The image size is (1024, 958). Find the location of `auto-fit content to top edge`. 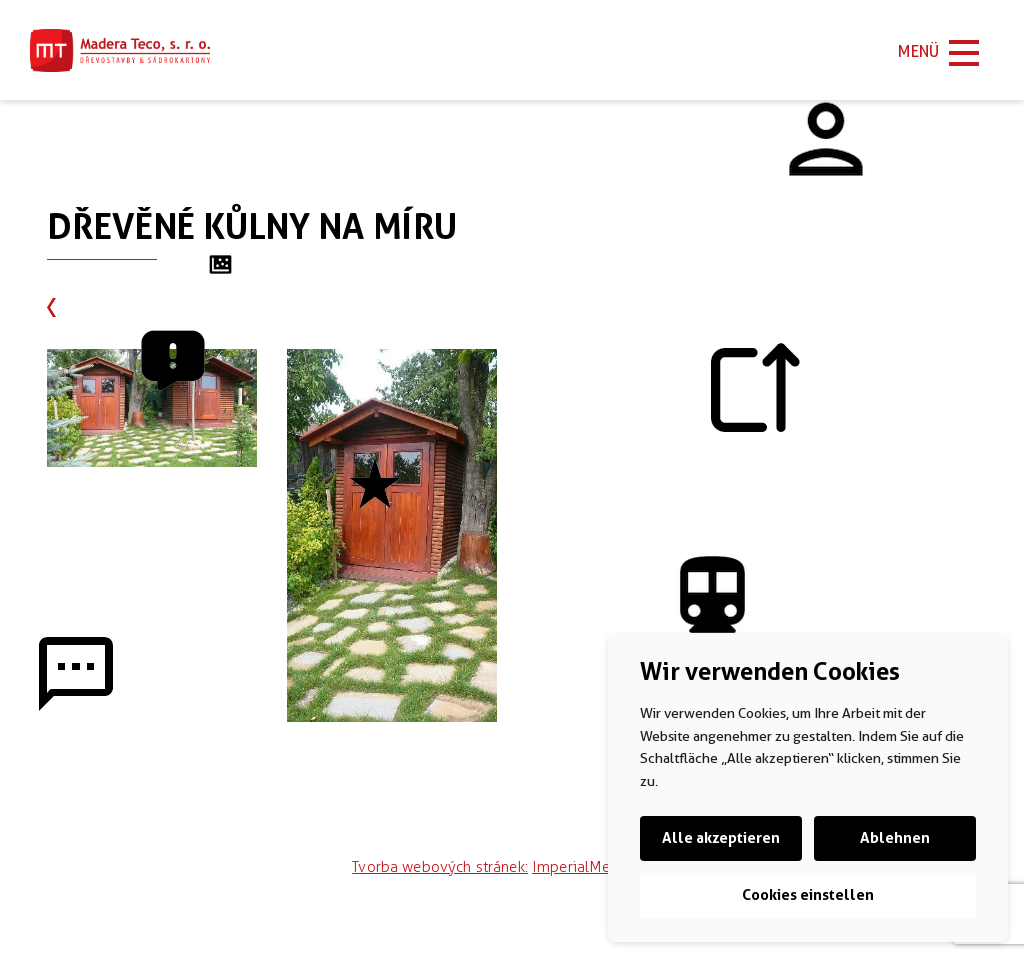

auto-fit content to top edge is located at coordinates (753, 390).